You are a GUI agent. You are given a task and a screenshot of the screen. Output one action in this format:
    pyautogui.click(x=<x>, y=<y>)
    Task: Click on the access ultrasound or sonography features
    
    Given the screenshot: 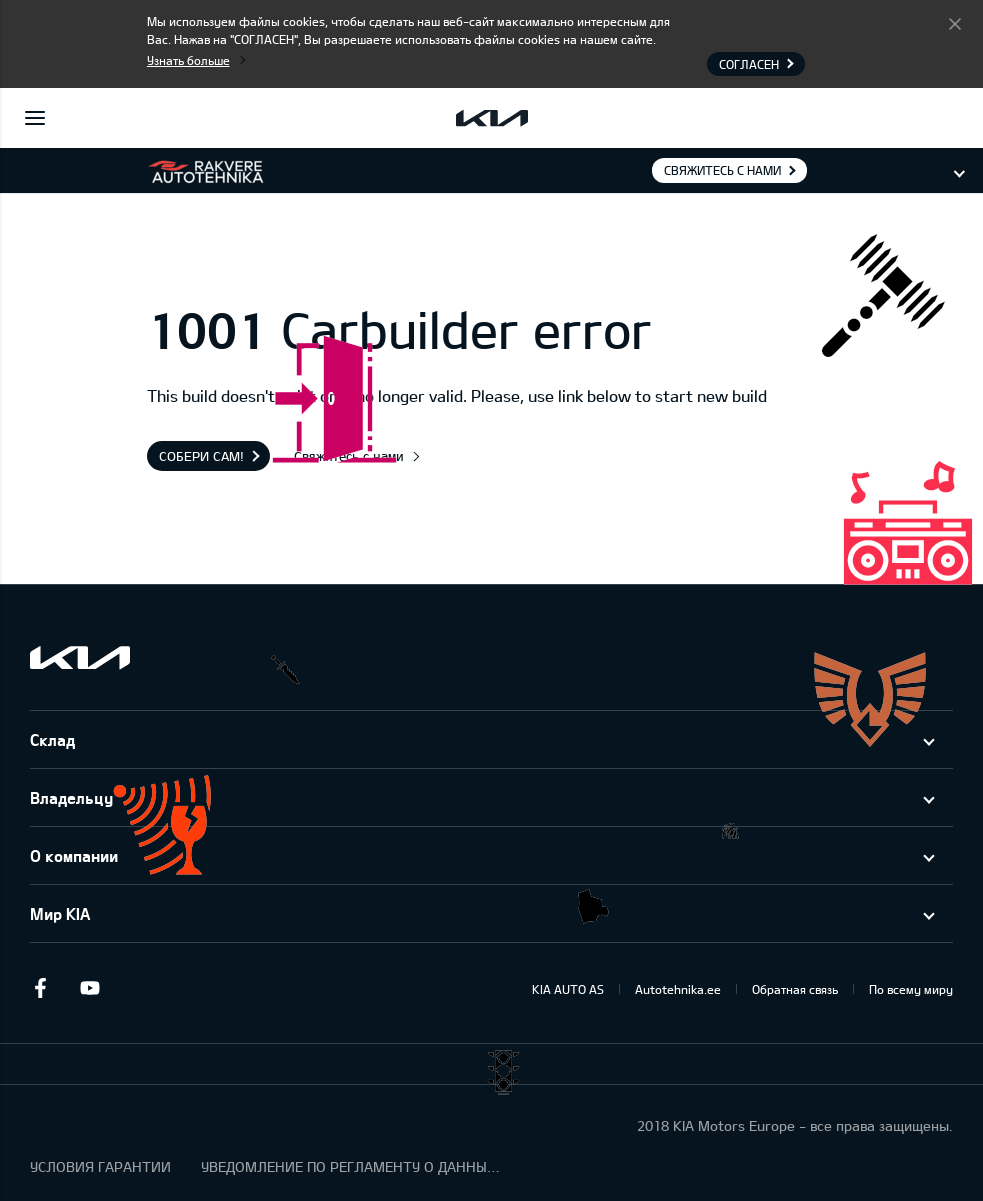 What is the action you would take?
    pyautogui.click(x=163, y=825)
    